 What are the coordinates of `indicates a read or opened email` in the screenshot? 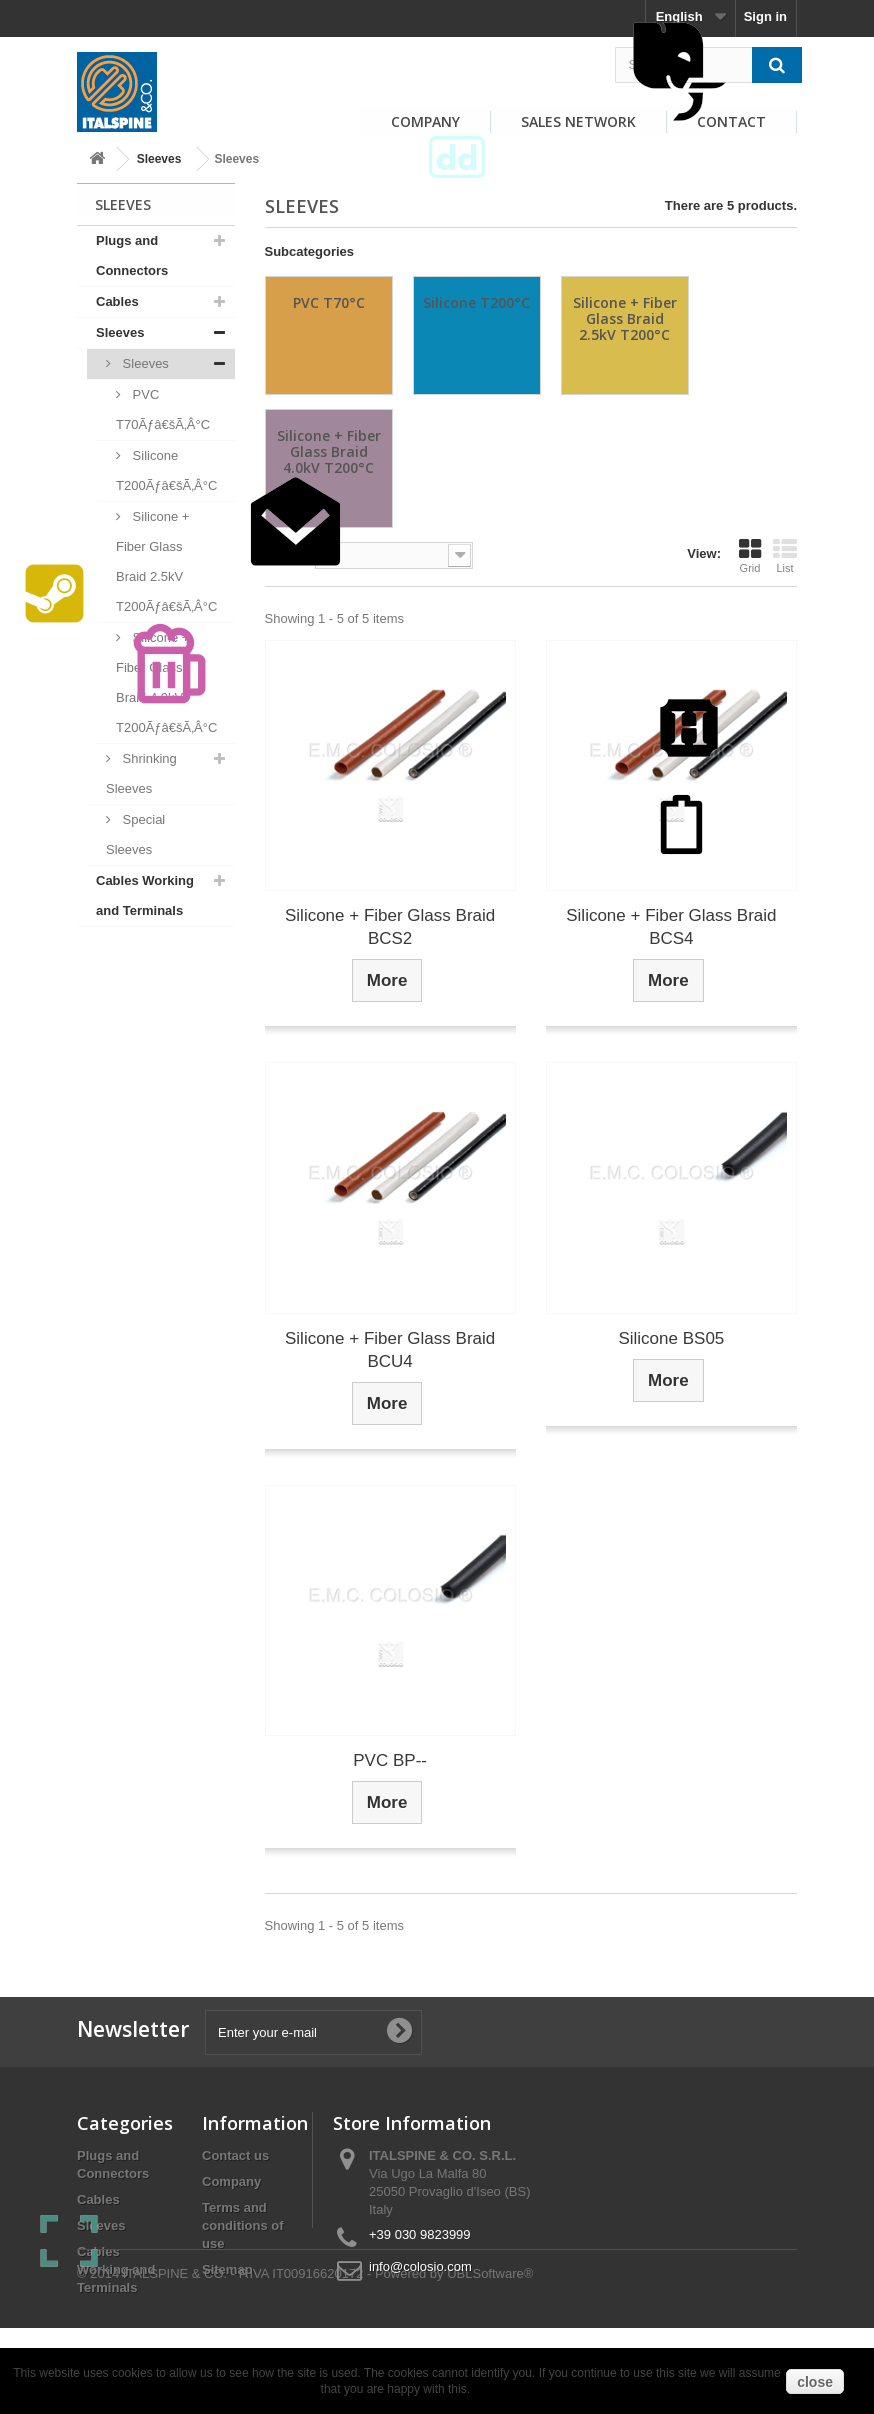 It's located at (295, 525).